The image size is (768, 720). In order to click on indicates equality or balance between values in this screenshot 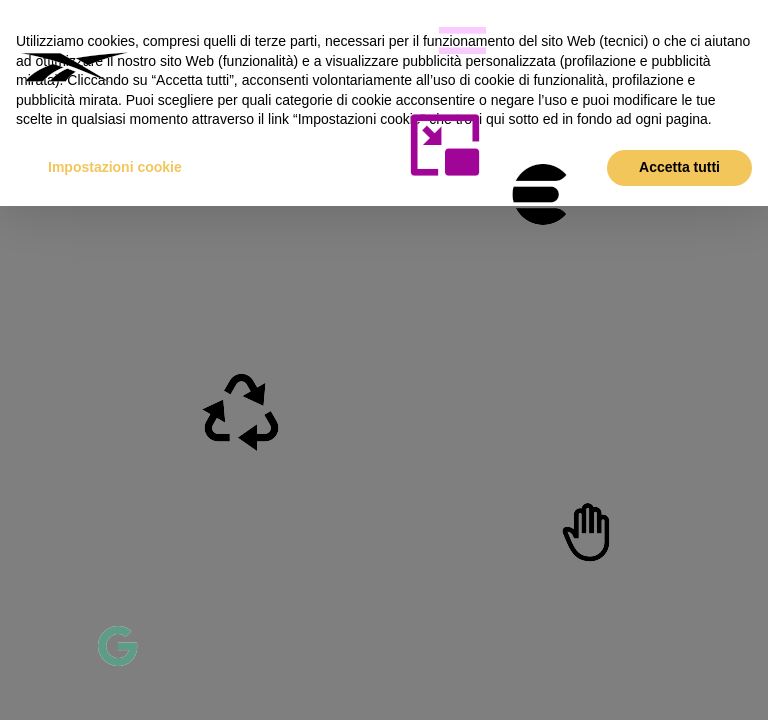, I will do `click(462, 40)`.